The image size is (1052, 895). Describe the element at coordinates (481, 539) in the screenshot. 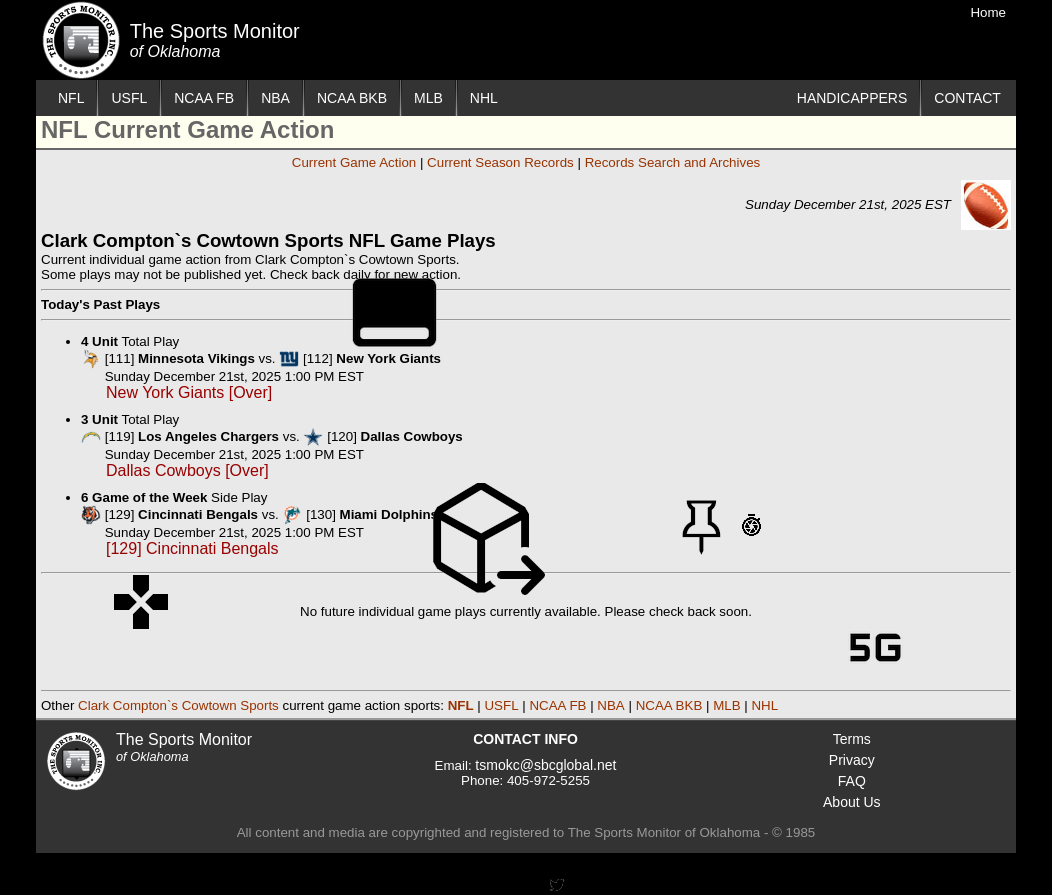

I see `method with return value in code editor` at that location.